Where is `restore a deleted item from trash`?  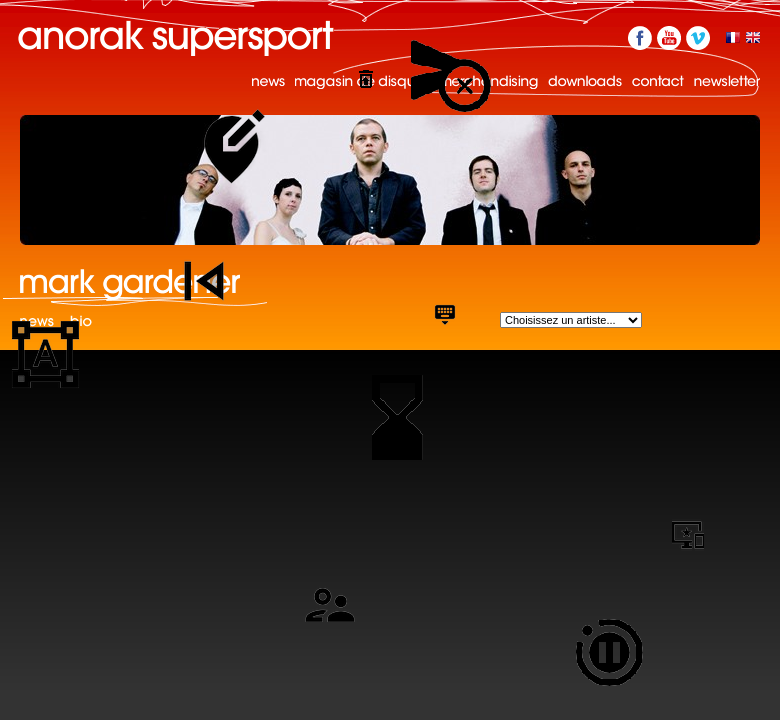
restore a deleted item from trash is located at coordinates (366, 79).